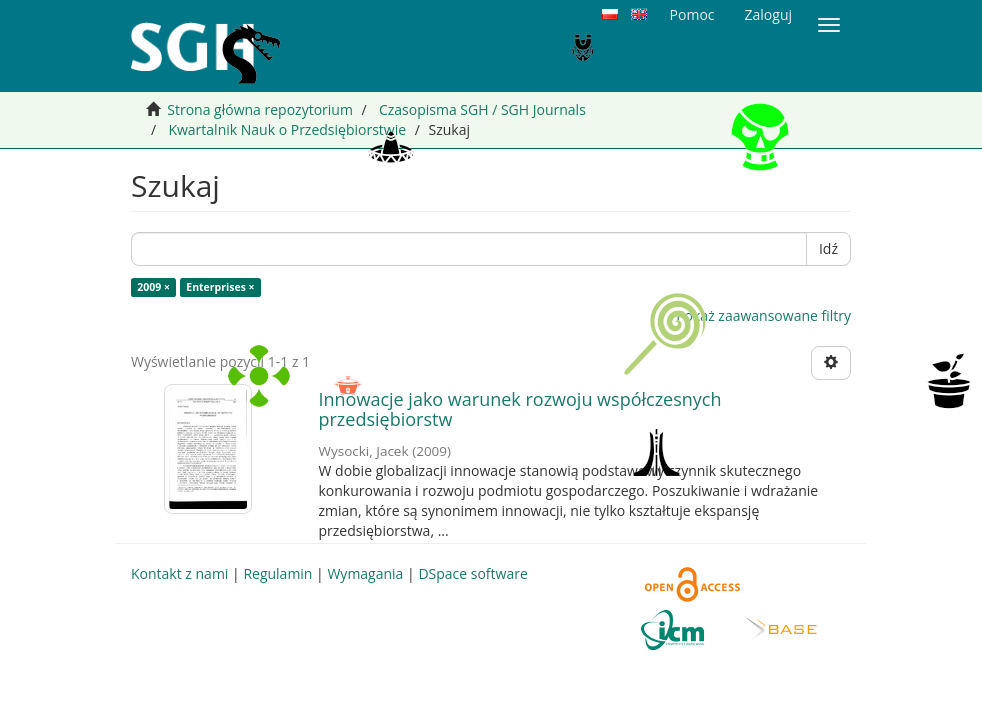 Image resolution: width=982 pixels, height=720 pixels. Describe the element at coordinates (656, 452) in the screenshot. I see `view memorial or monument location` at that location.